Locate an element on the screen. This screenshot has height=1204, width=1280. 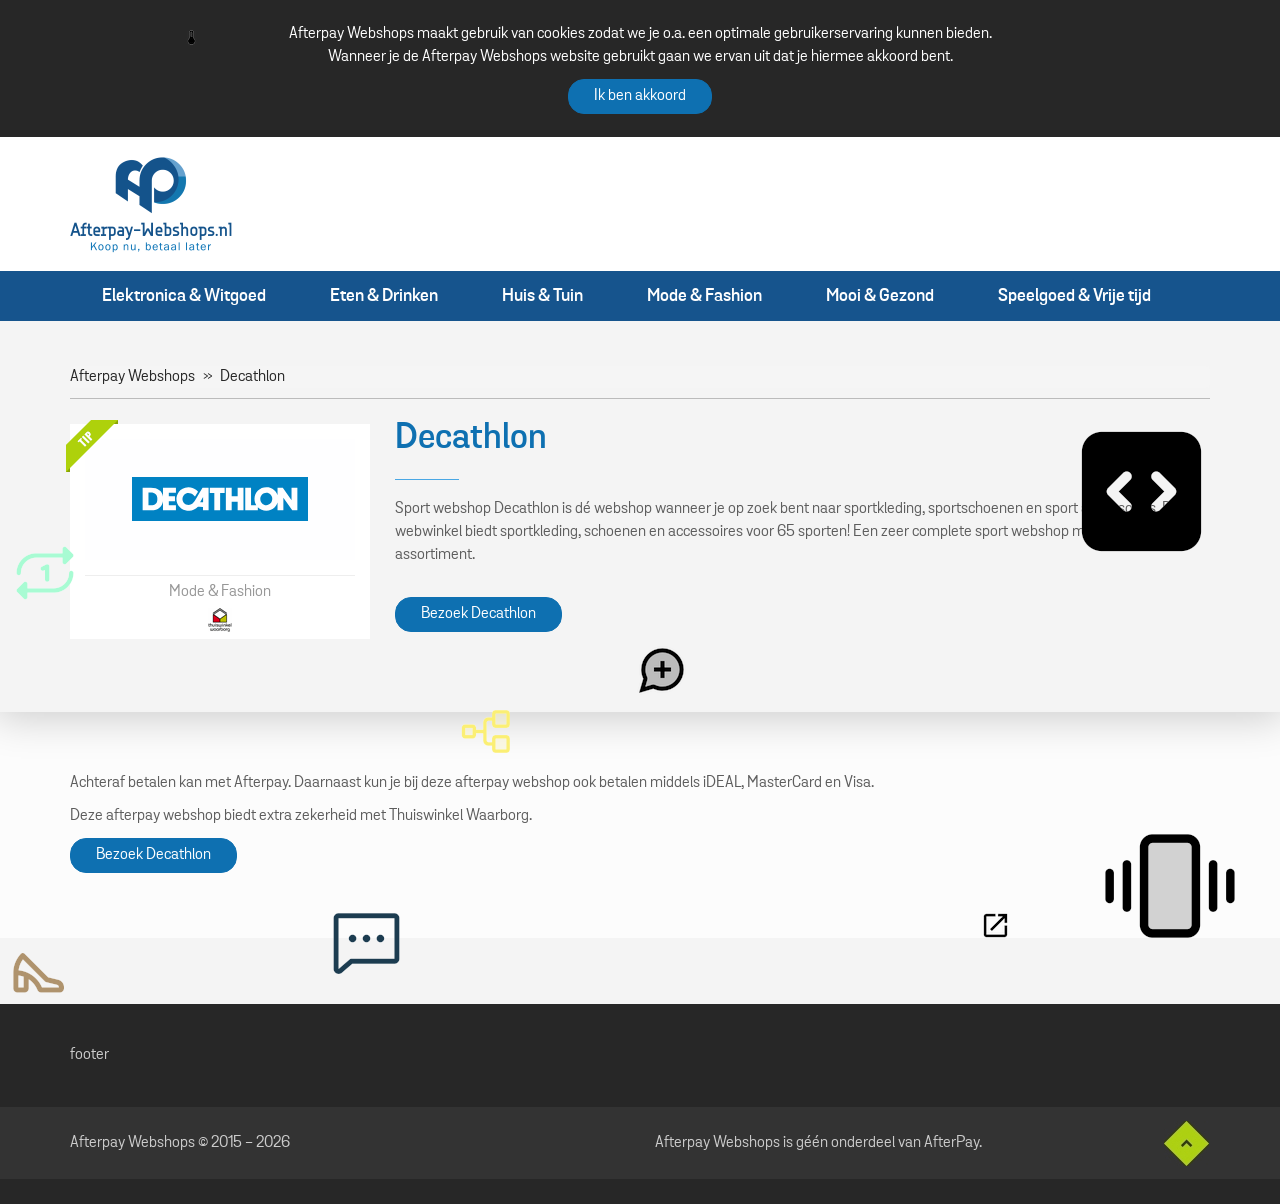
open chat or messaging is located at coordinates (366, 938).